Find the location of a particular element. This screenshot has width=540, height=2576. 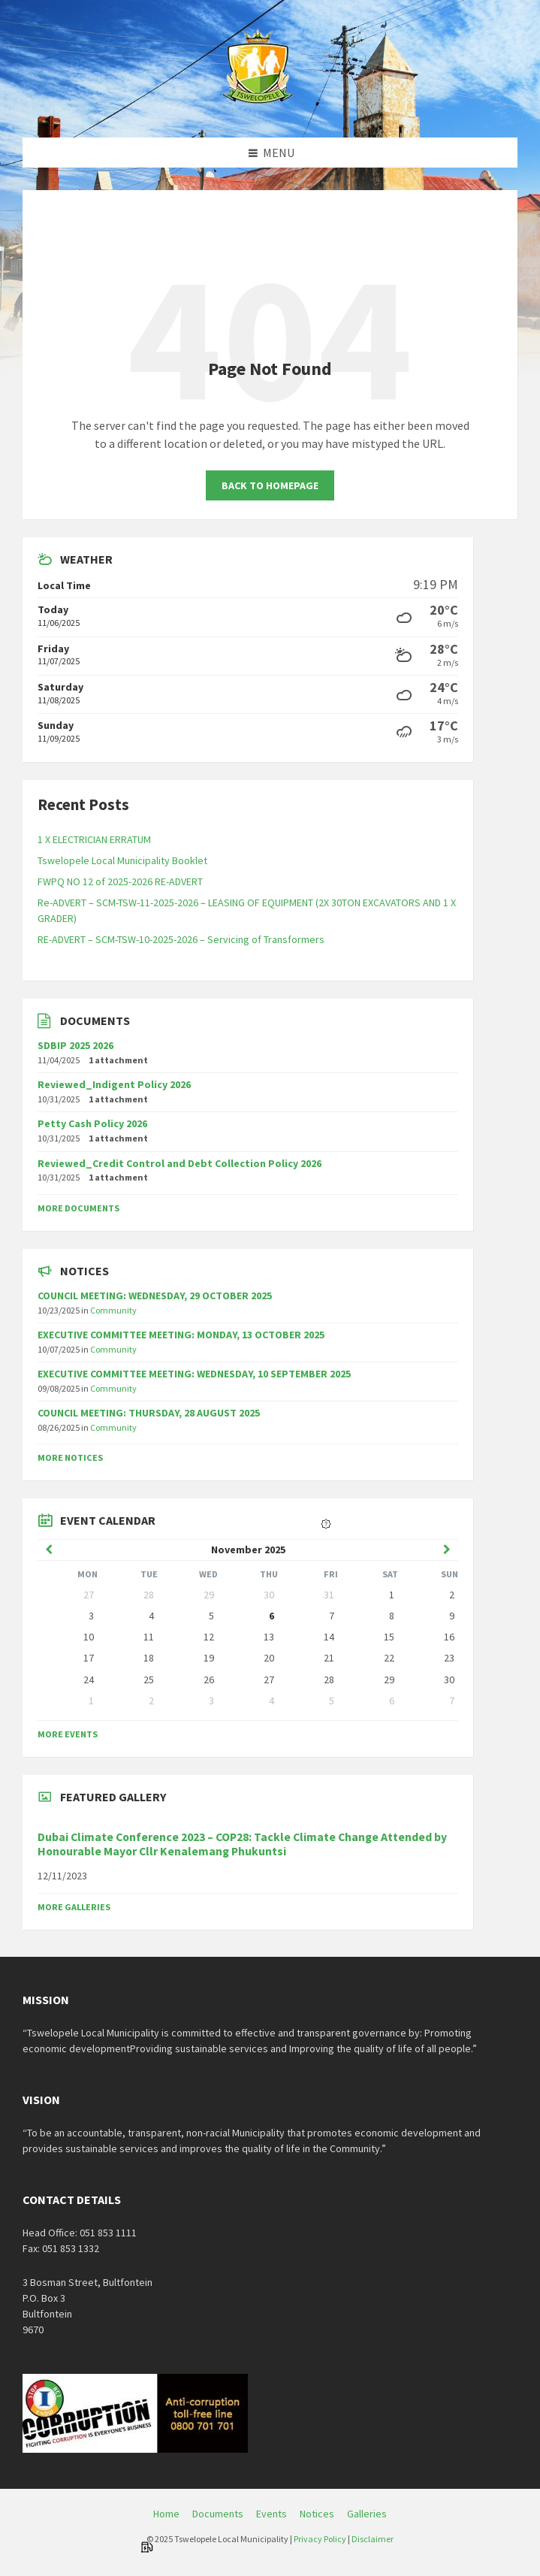

indicates unverified or unknown status is located at coordinates (326, 1524).